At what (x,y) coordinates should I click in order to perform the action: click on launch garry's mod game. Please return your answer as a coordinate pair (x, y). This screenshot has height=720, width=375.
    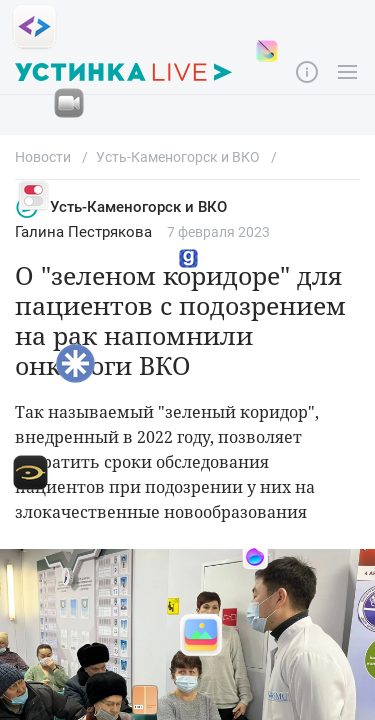
    Looking at the image, I should click on (188, 258).